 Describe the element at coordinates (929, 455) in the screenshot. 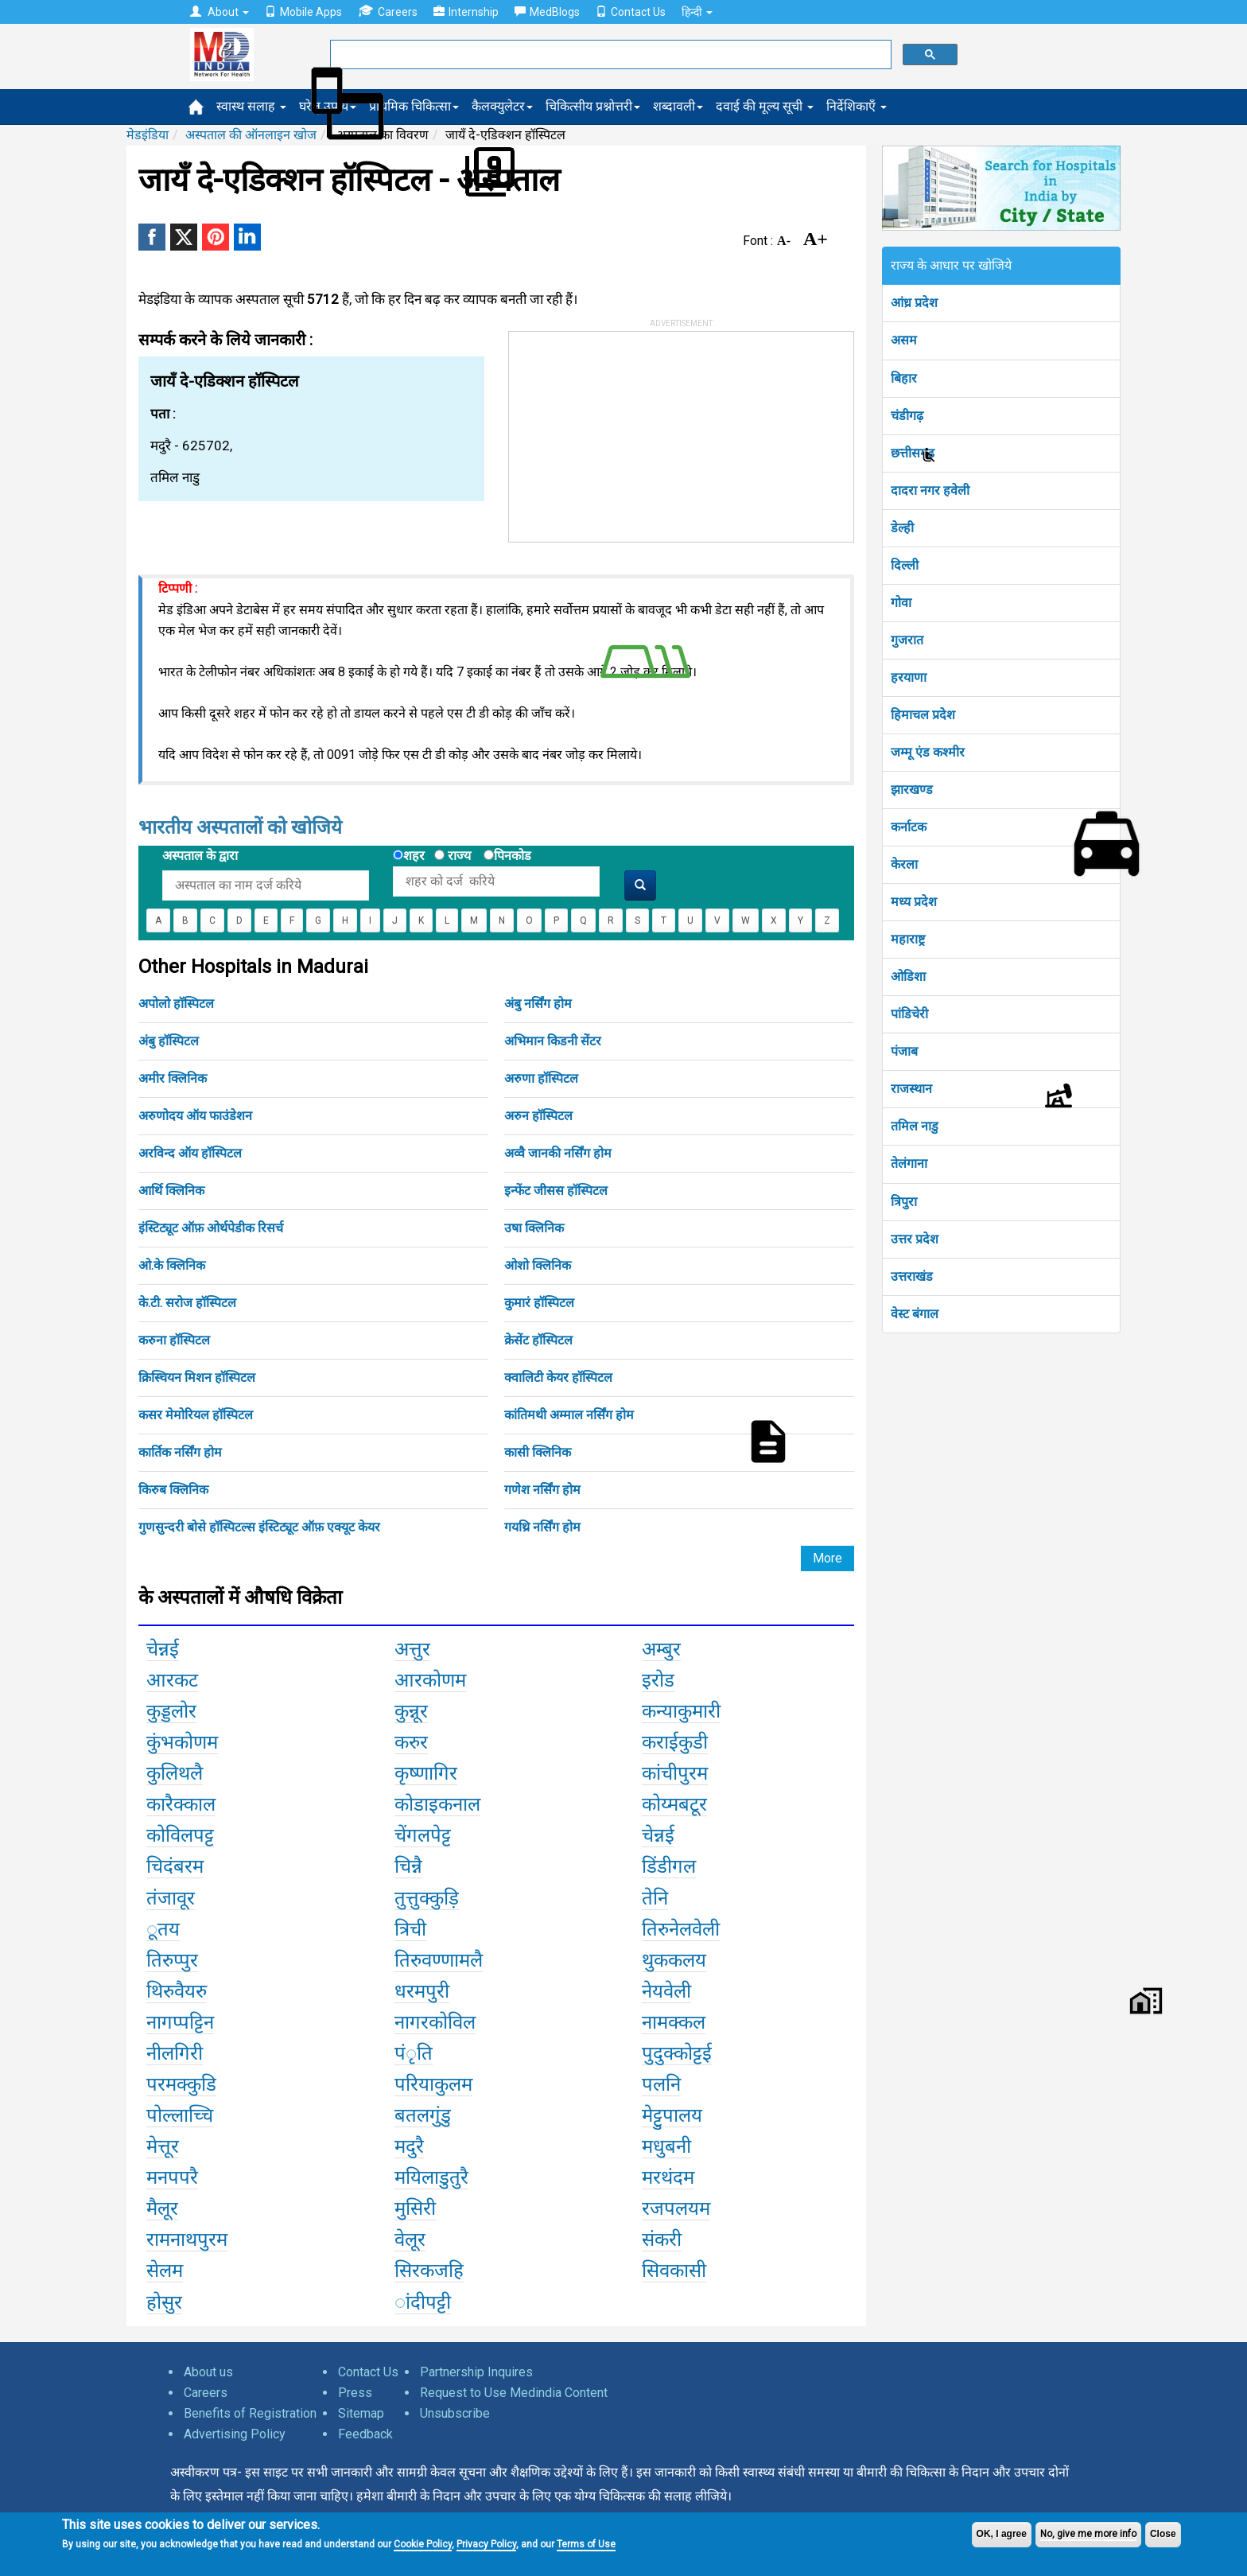

I see `indicates standard seat recline position` at that location.